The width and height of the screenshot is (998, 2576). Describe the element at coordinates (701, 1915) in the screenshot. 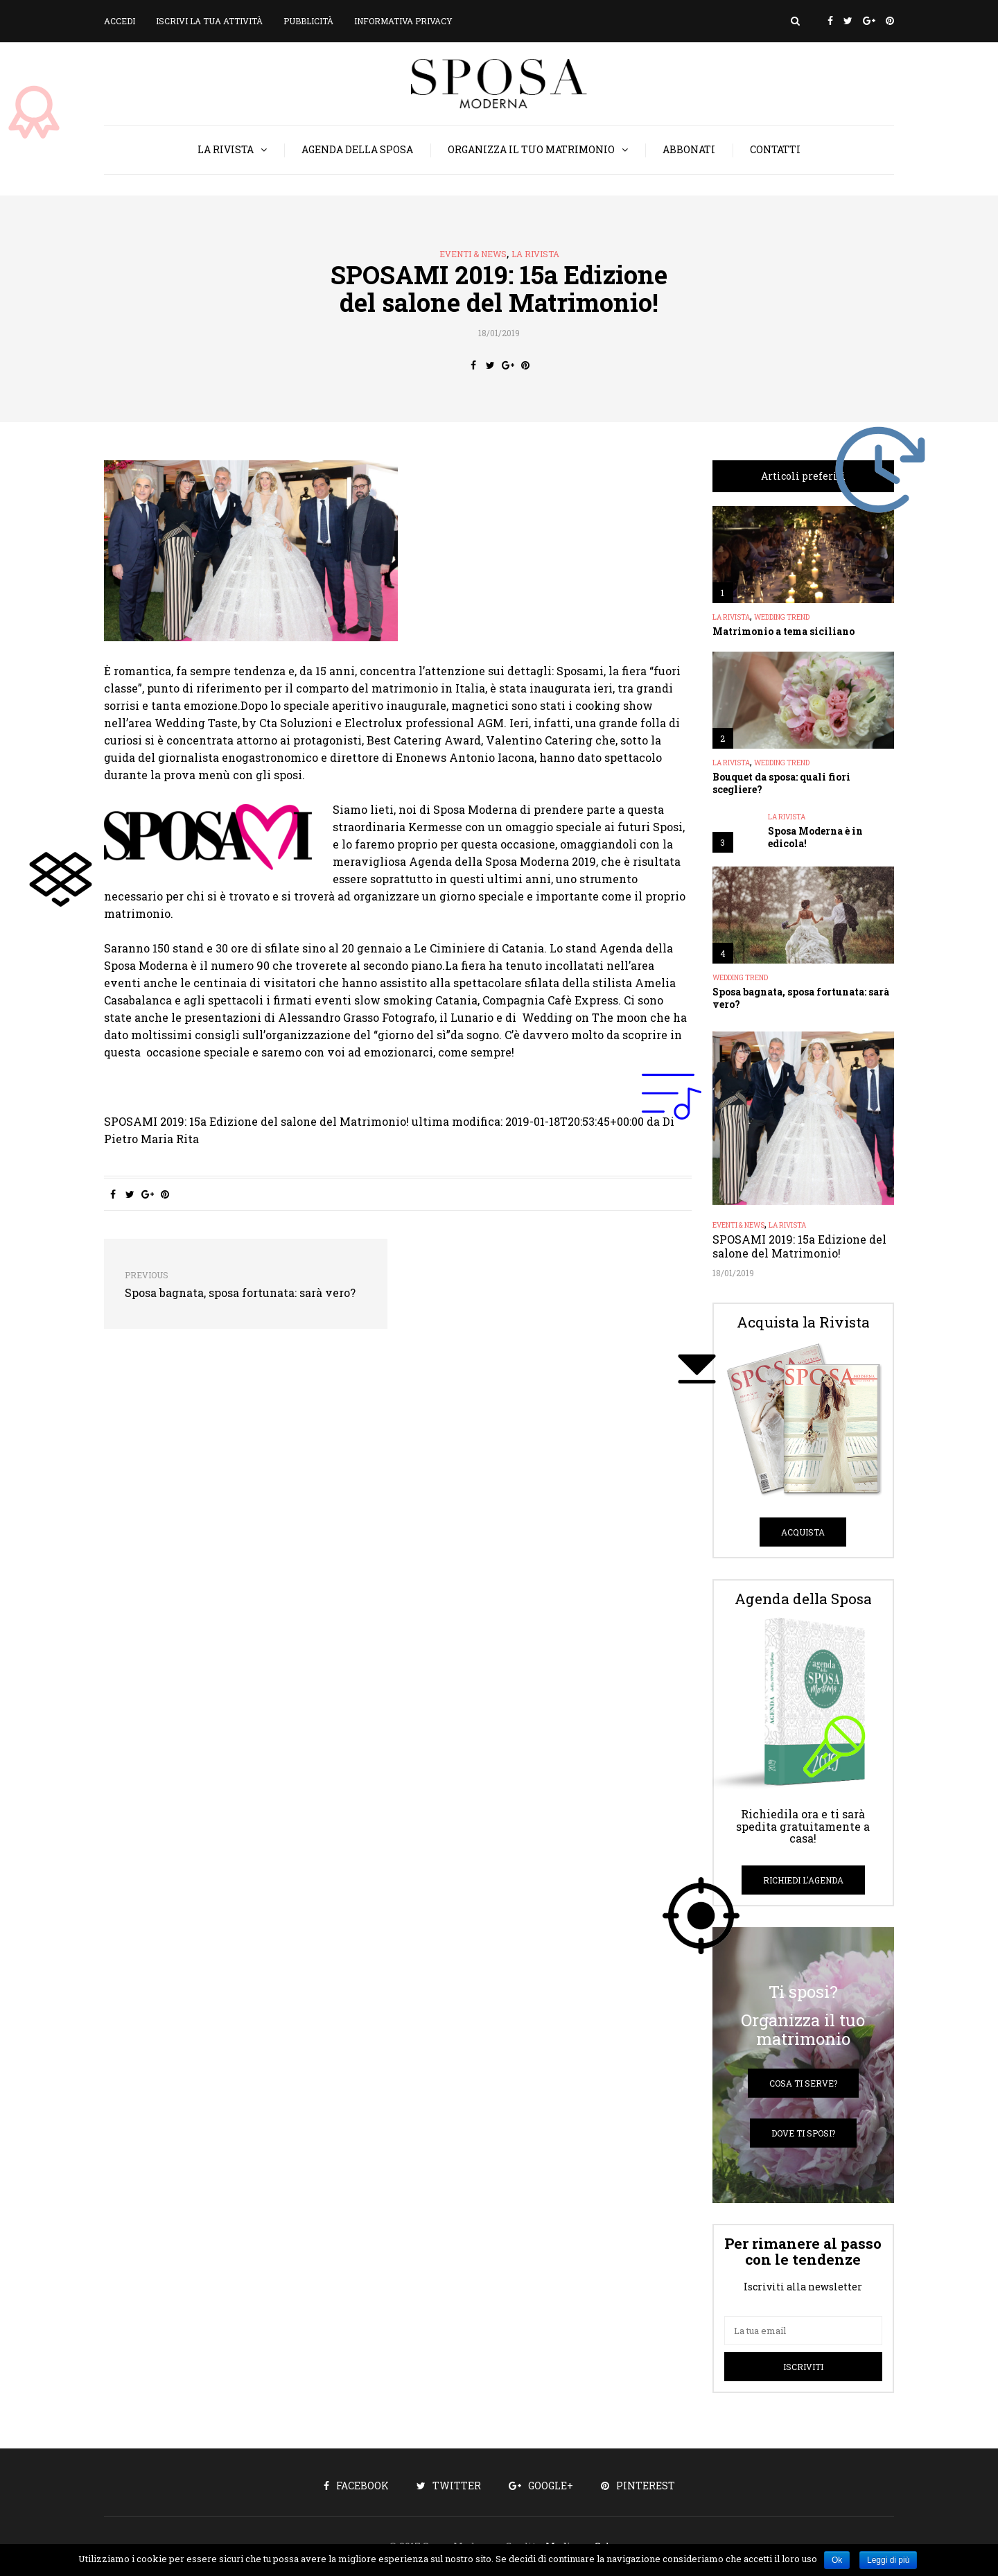

I see `center map on current location` at that location.